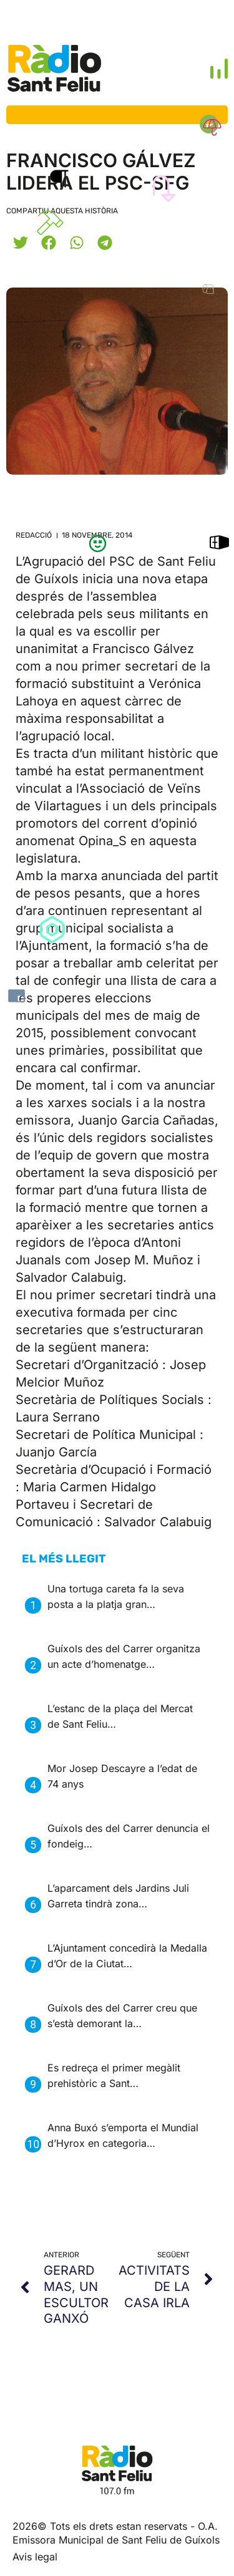 Image resolution: width=234 pixels, height=2576 pixels. I want to click on redo or repeat last action, so click(163, 188).